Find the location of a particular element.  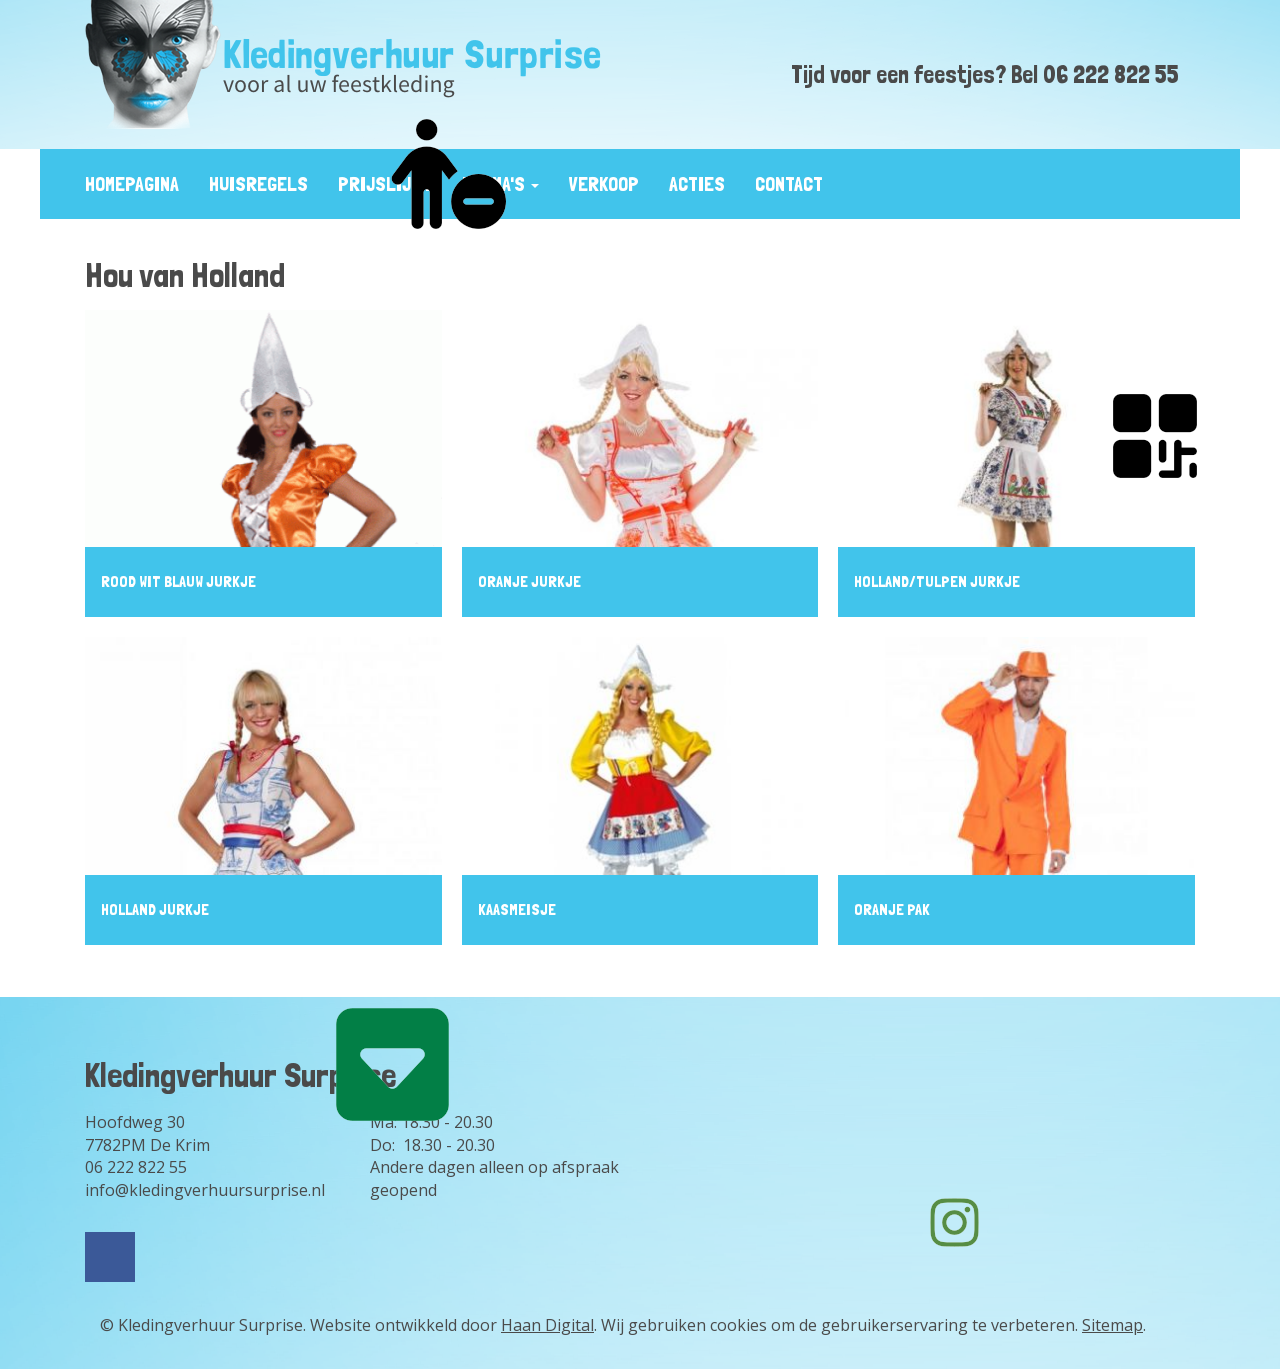

expand dropdown menu is located at coordinates (392, 1064).